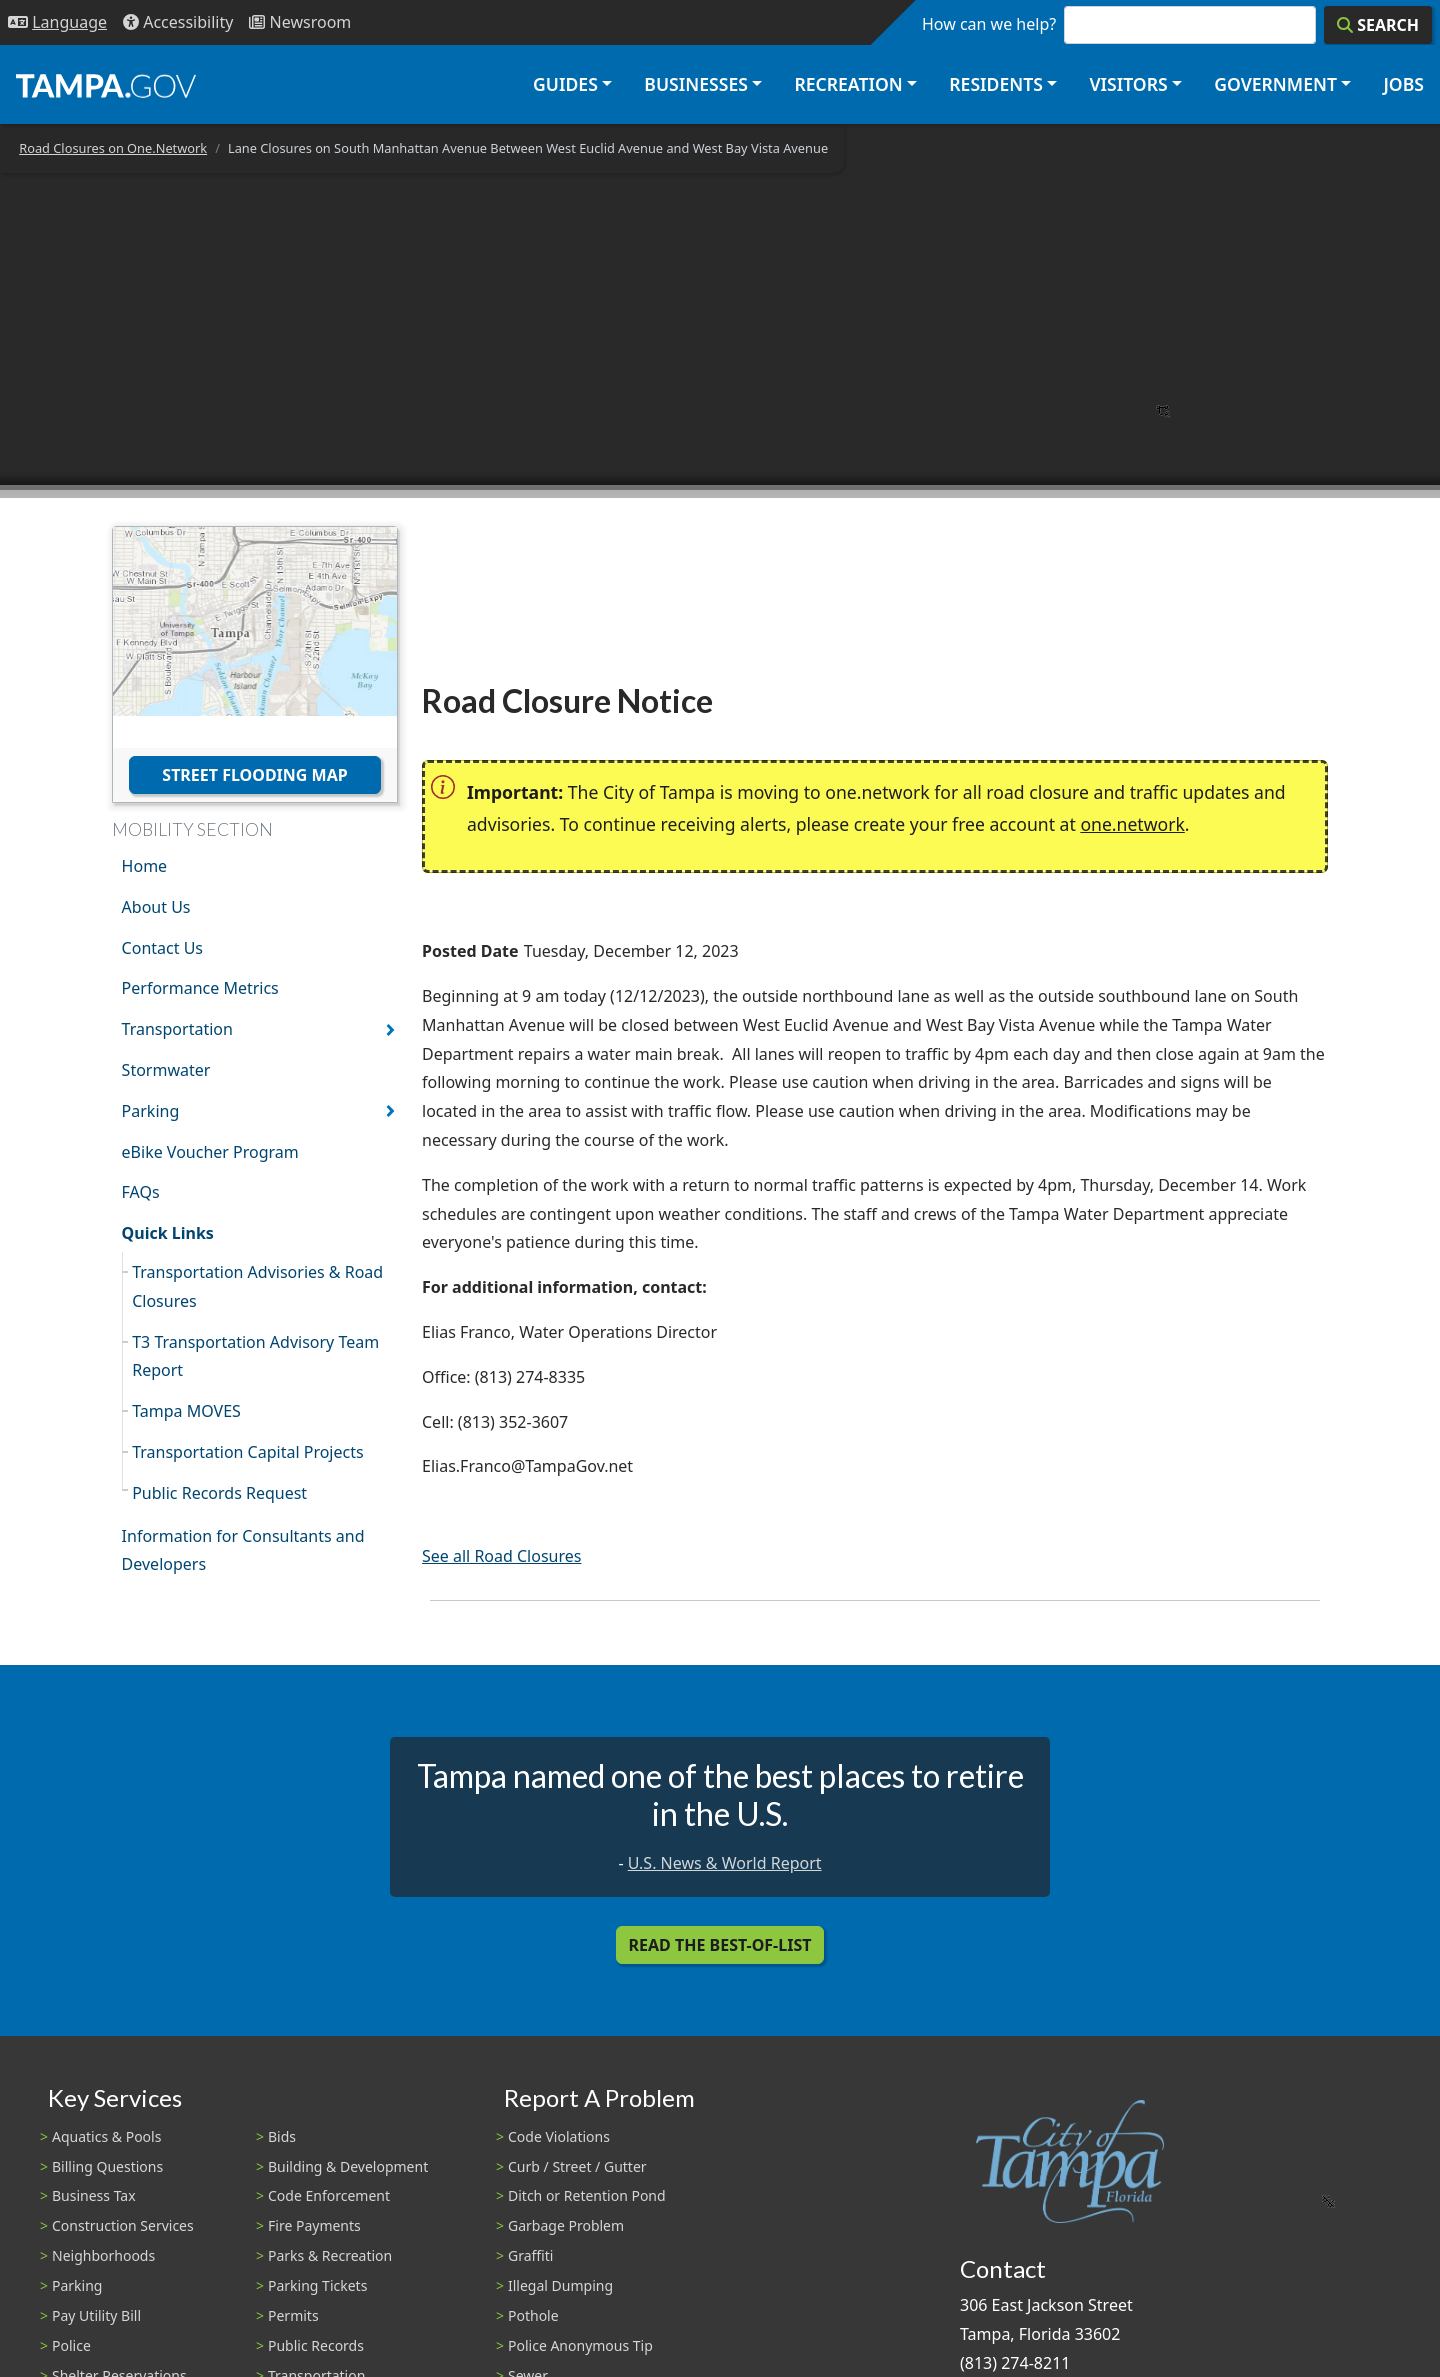  I want to click on disable light leak effects in photo editing, so click(1328, 2201).